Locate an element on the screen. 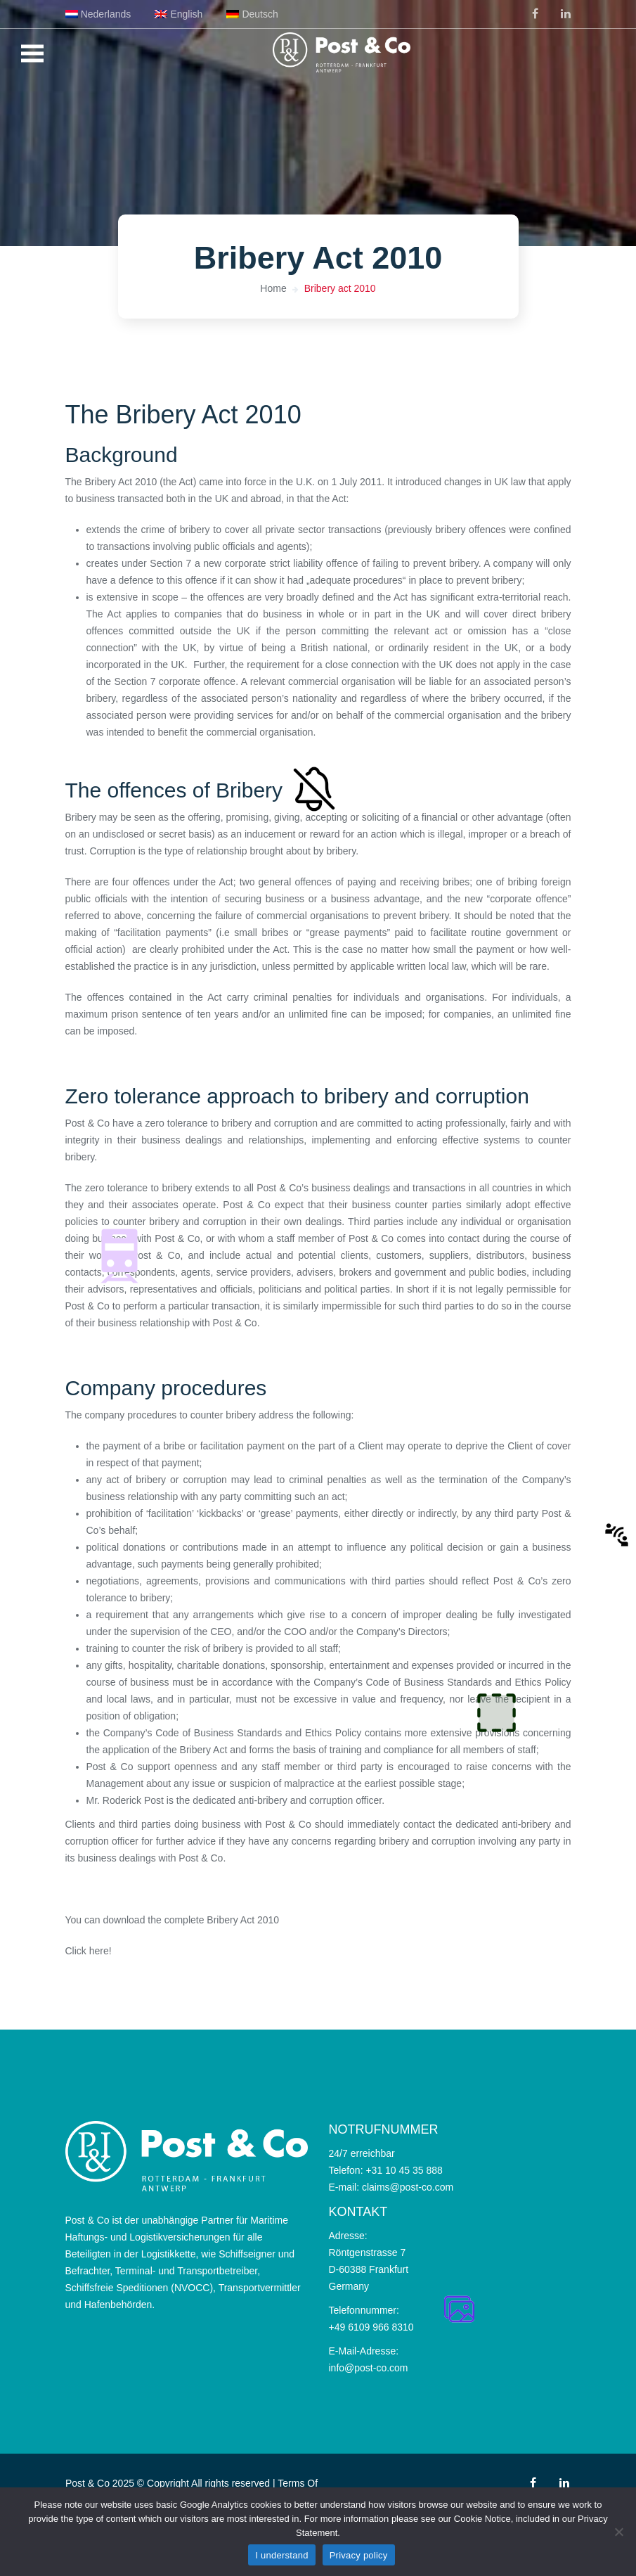  mute or disable notifications is located at coordinates (314, 789).